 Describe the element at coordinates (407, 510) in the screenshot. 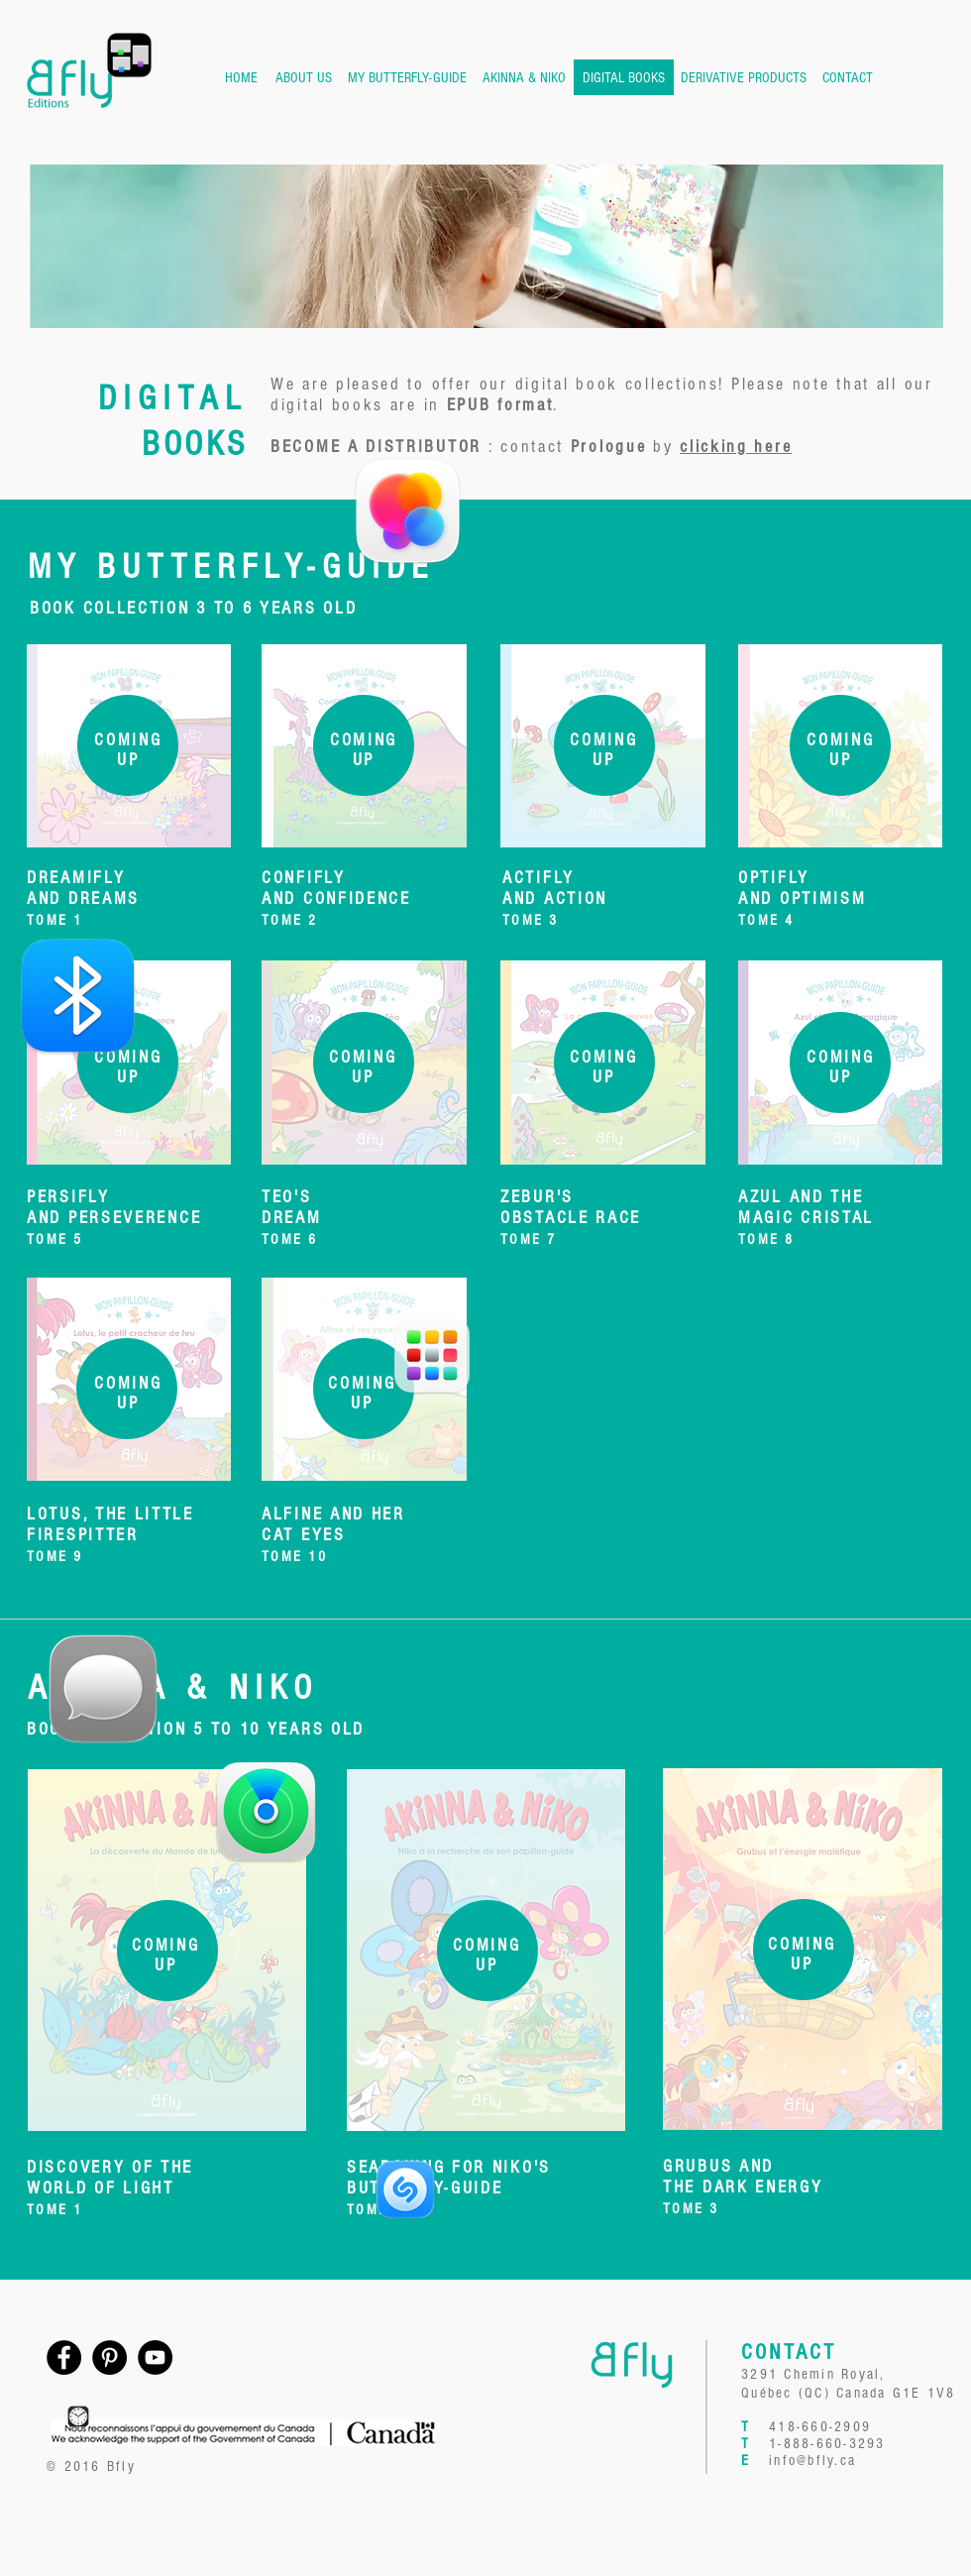

I see `open Game Center app` at that location.